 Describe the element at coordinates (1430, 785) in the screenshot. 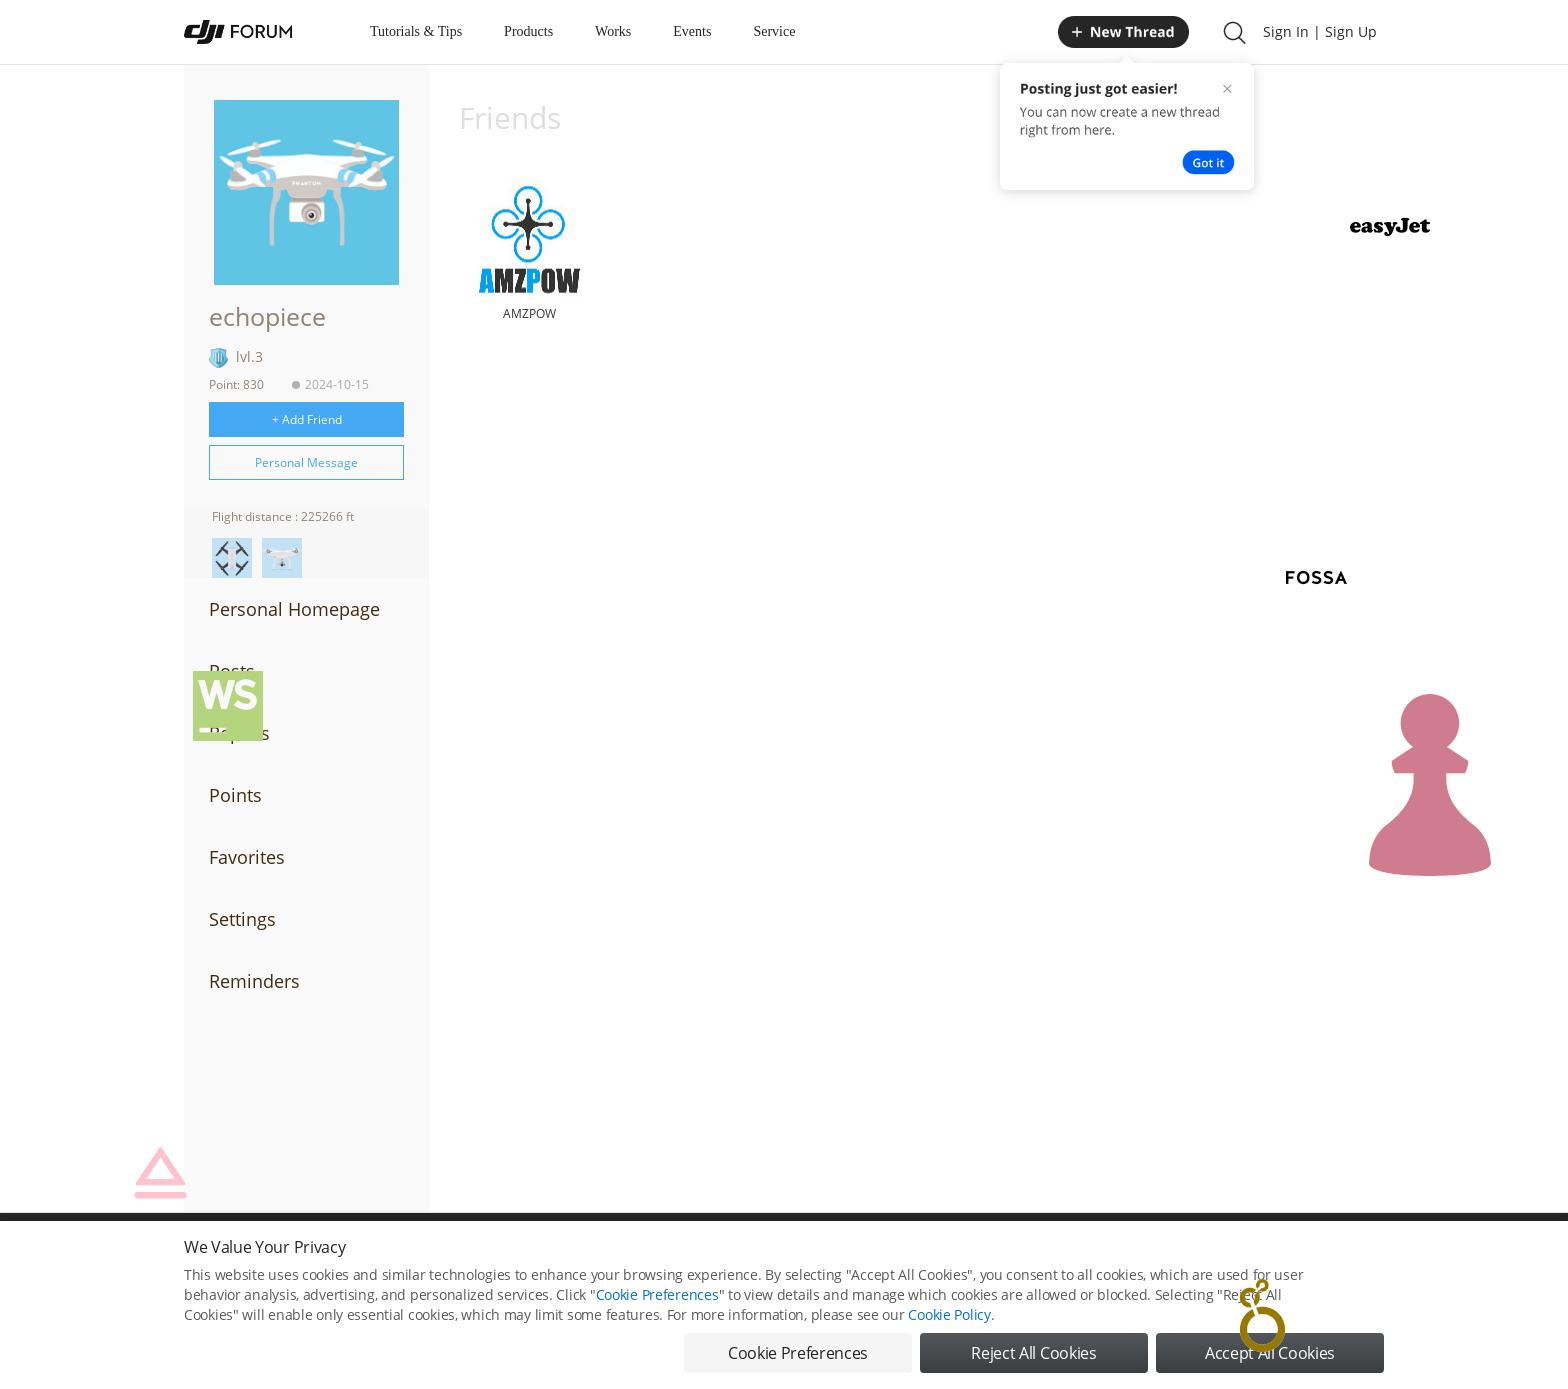

I see `open chess.com app` at that location.